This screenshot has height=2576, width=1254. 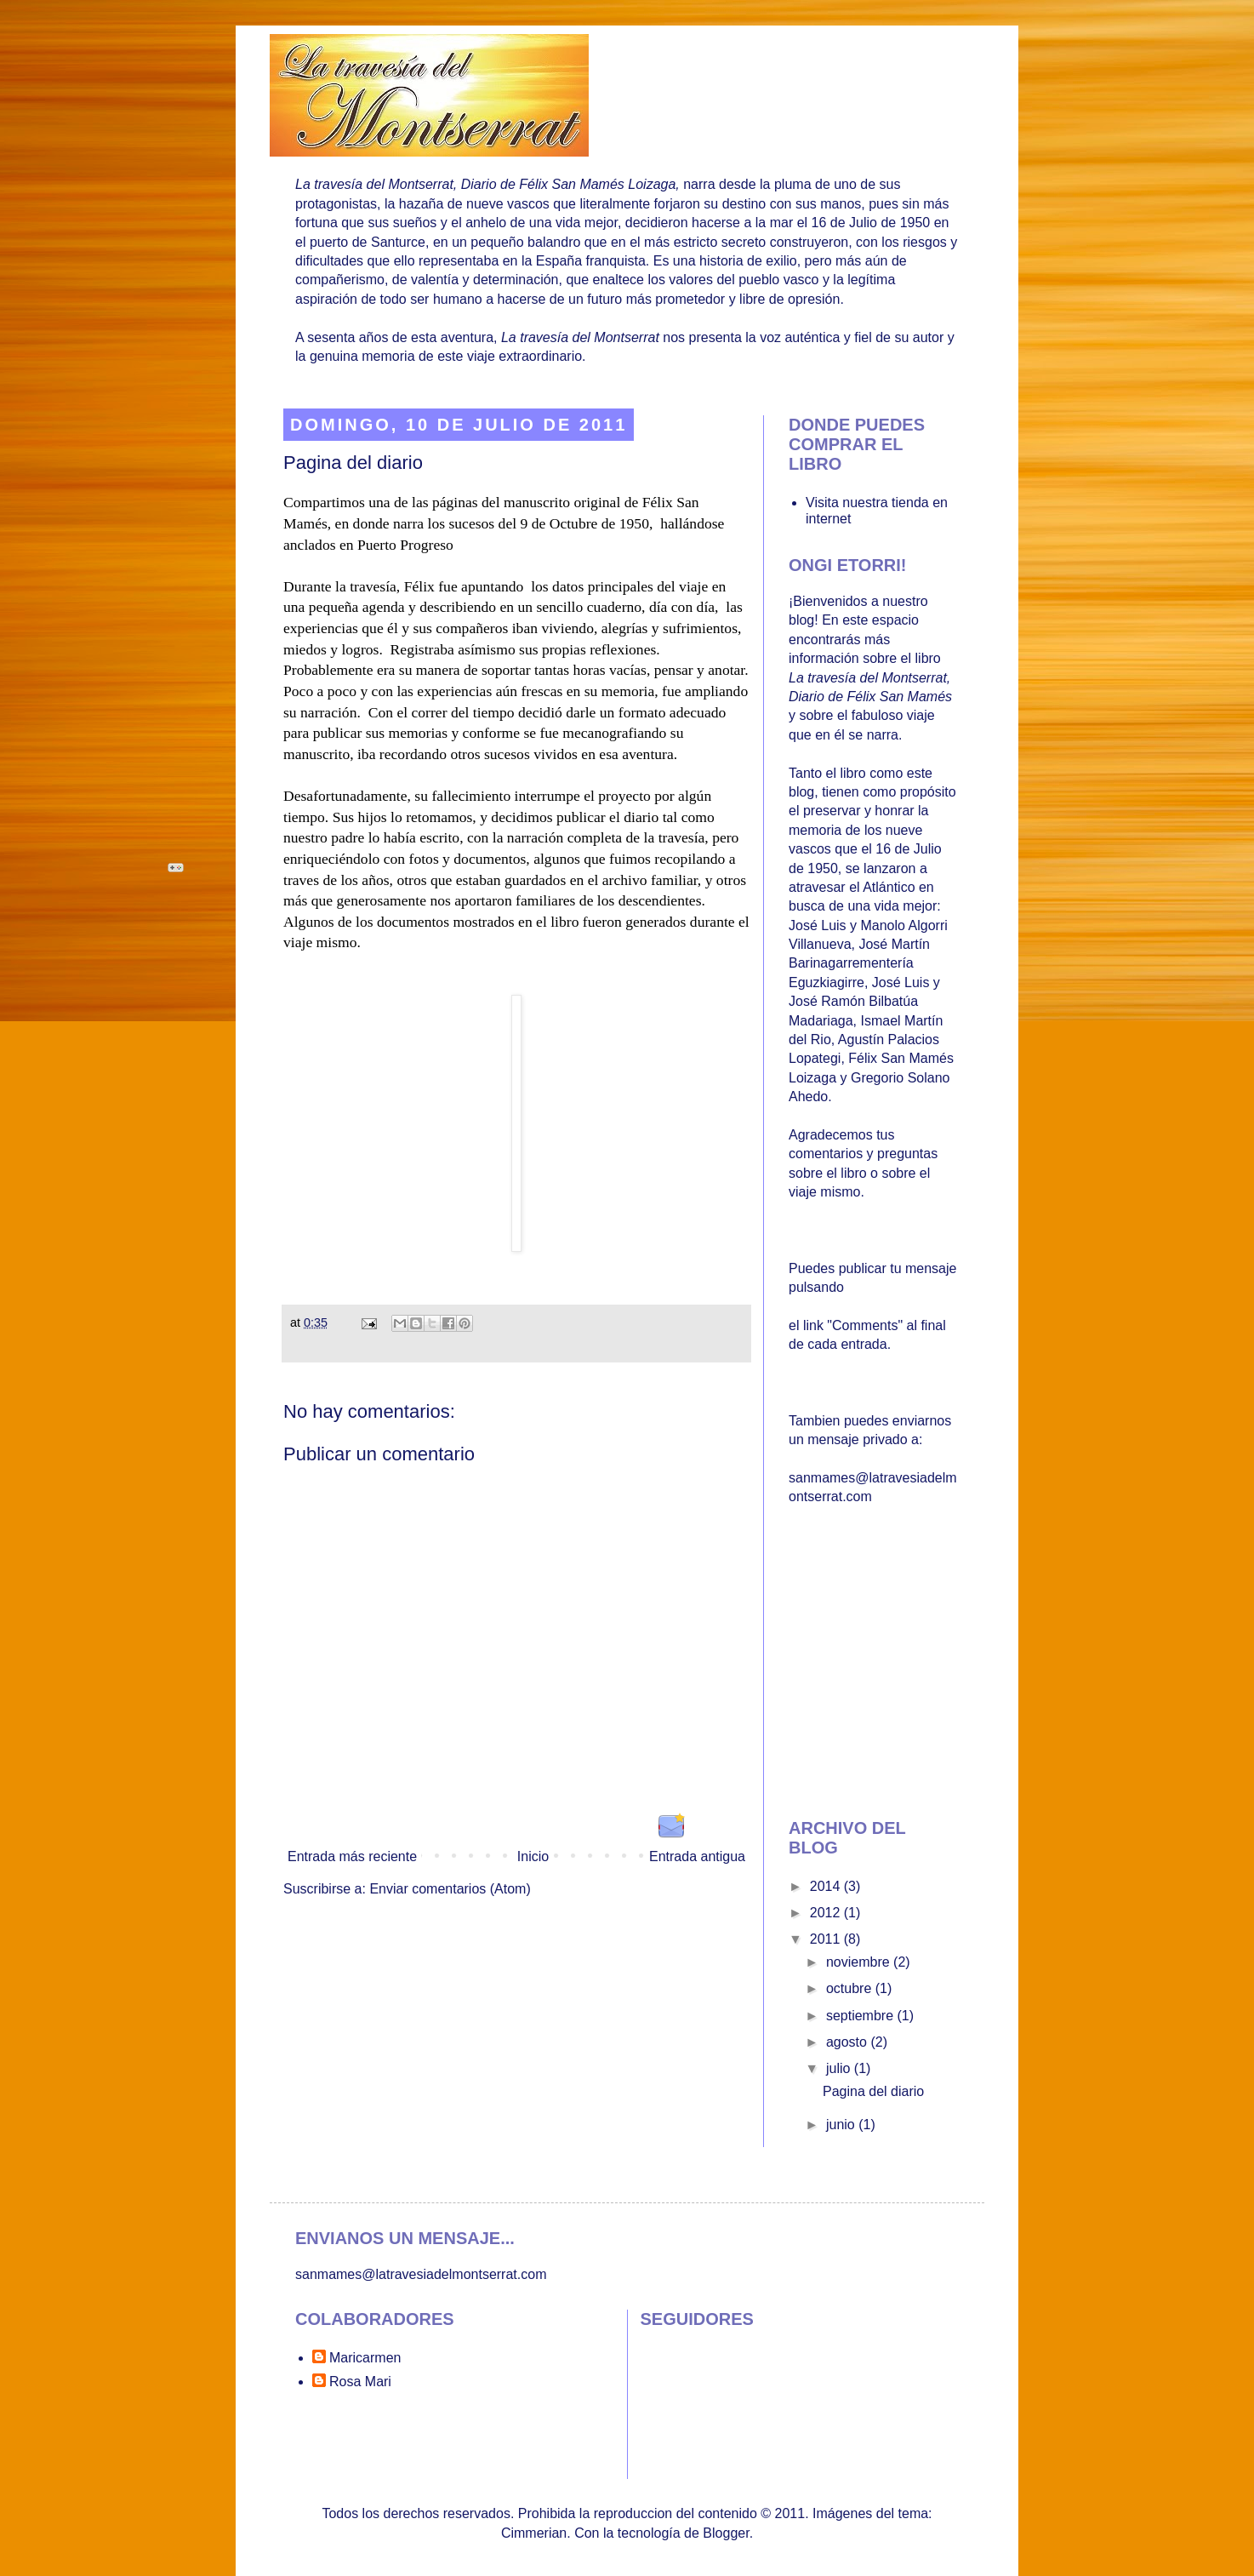 I want to click on game controller input device, so click(x=175, y=867).